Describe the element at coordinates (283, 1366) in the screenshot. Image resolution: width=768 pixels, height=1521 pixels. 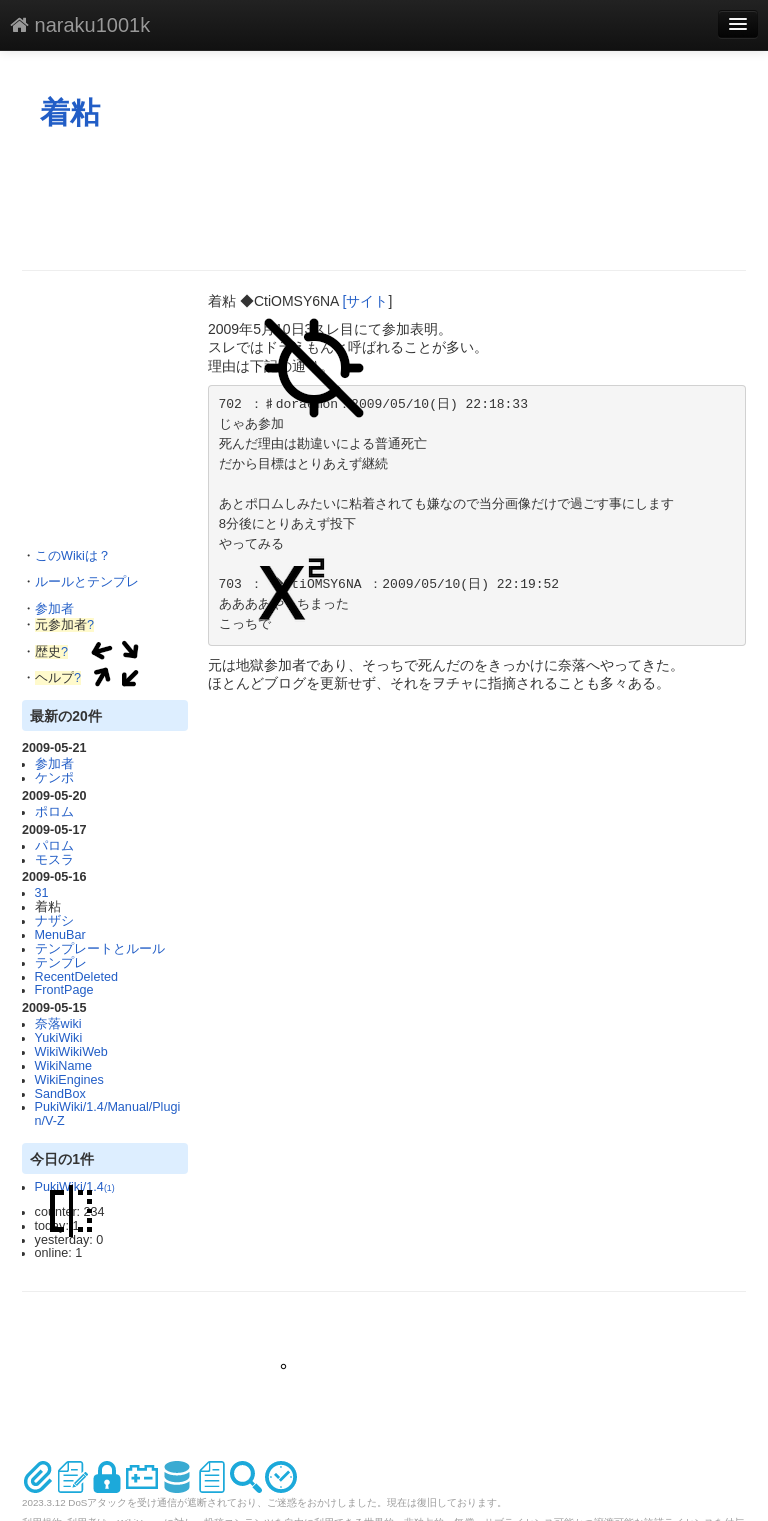
I see `indicates an unselected or inactive radio button option` at that location.